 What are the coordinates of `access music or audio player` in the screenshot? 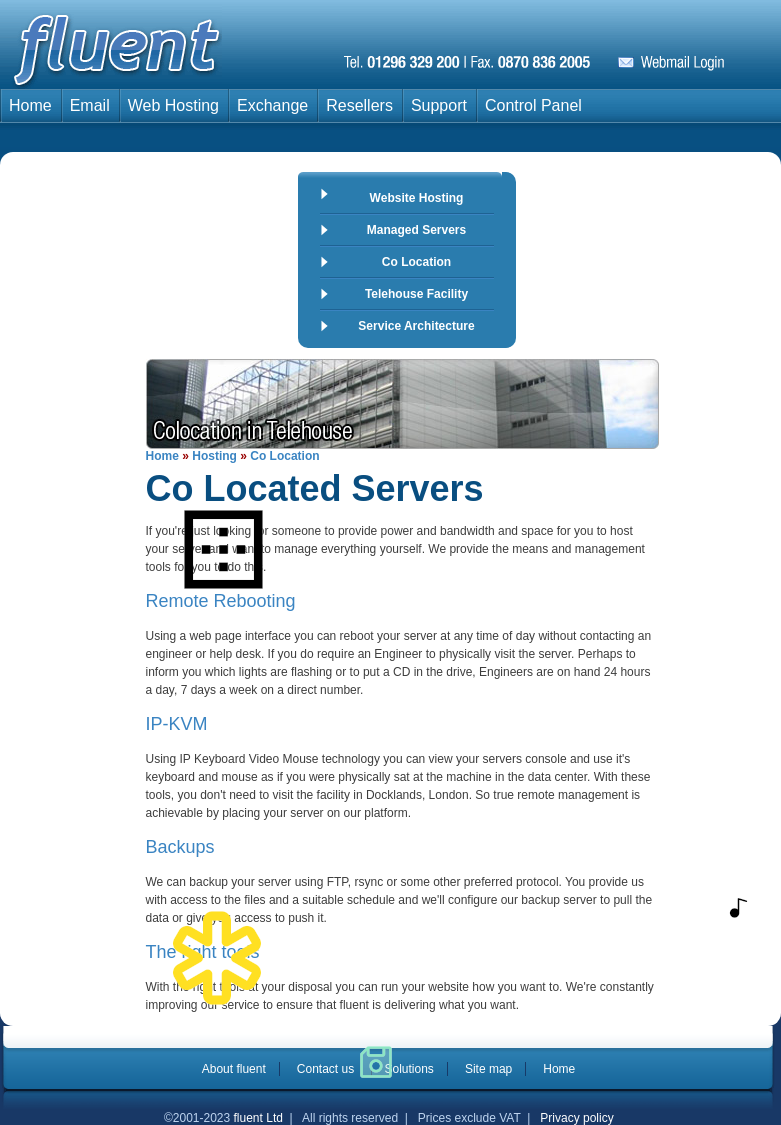 It's located at (738, 907).